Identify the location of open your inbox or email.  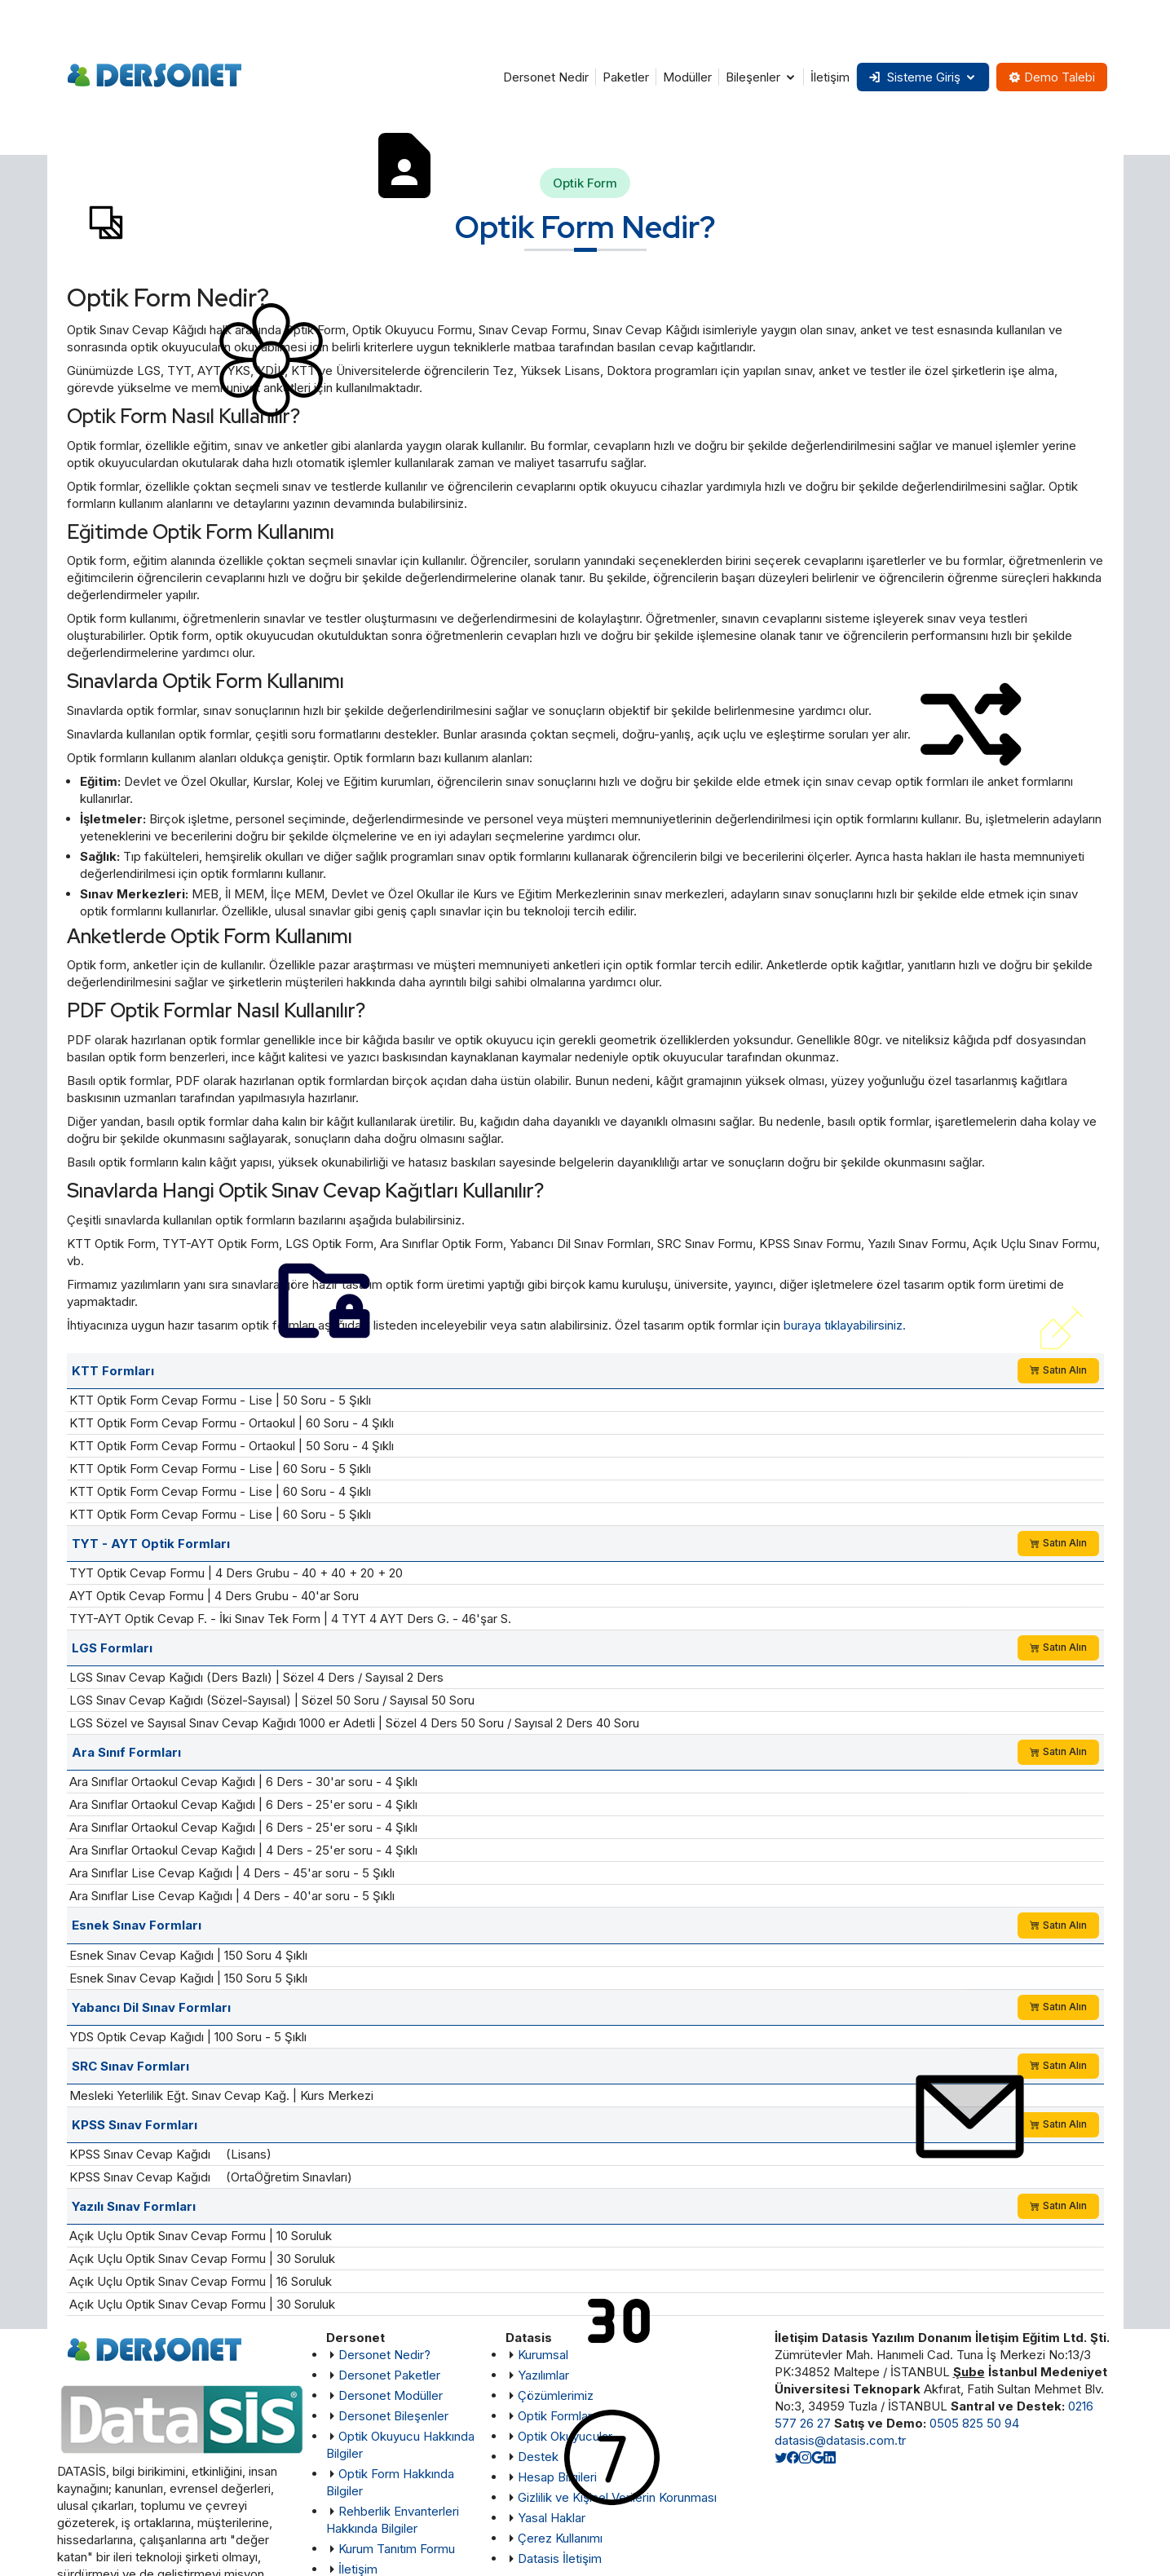
(969, 2116).